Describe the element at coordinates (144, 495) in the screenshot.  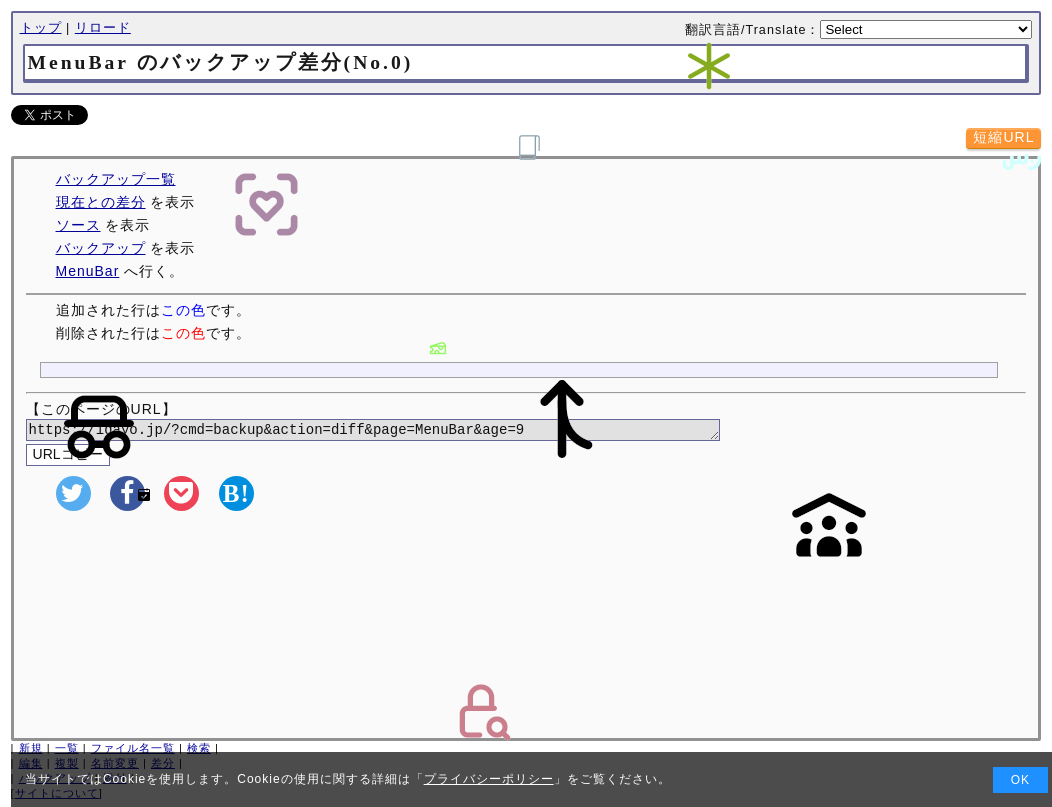
I see `confirm or schedule an event` at that location.